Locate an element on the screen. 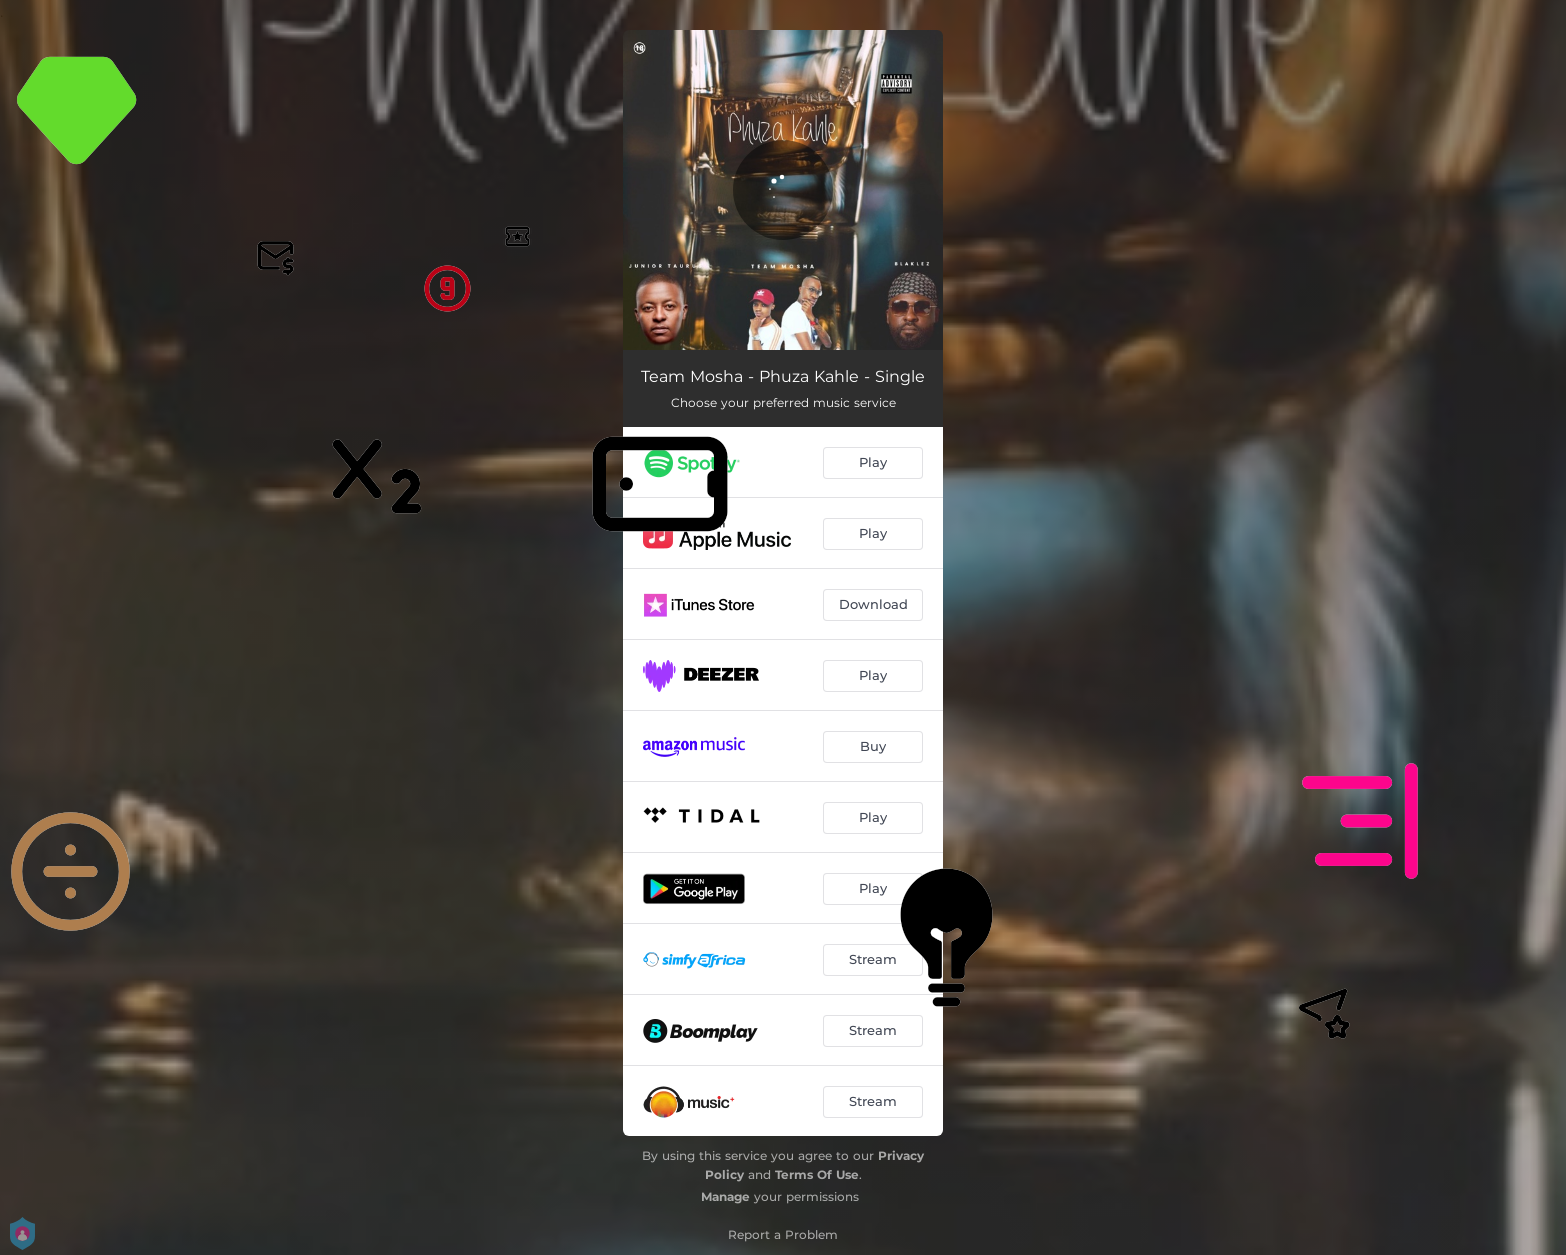 The width and height of the screenshot is (1566, 1255). align text to the right is located at coordinates (1360, 821).